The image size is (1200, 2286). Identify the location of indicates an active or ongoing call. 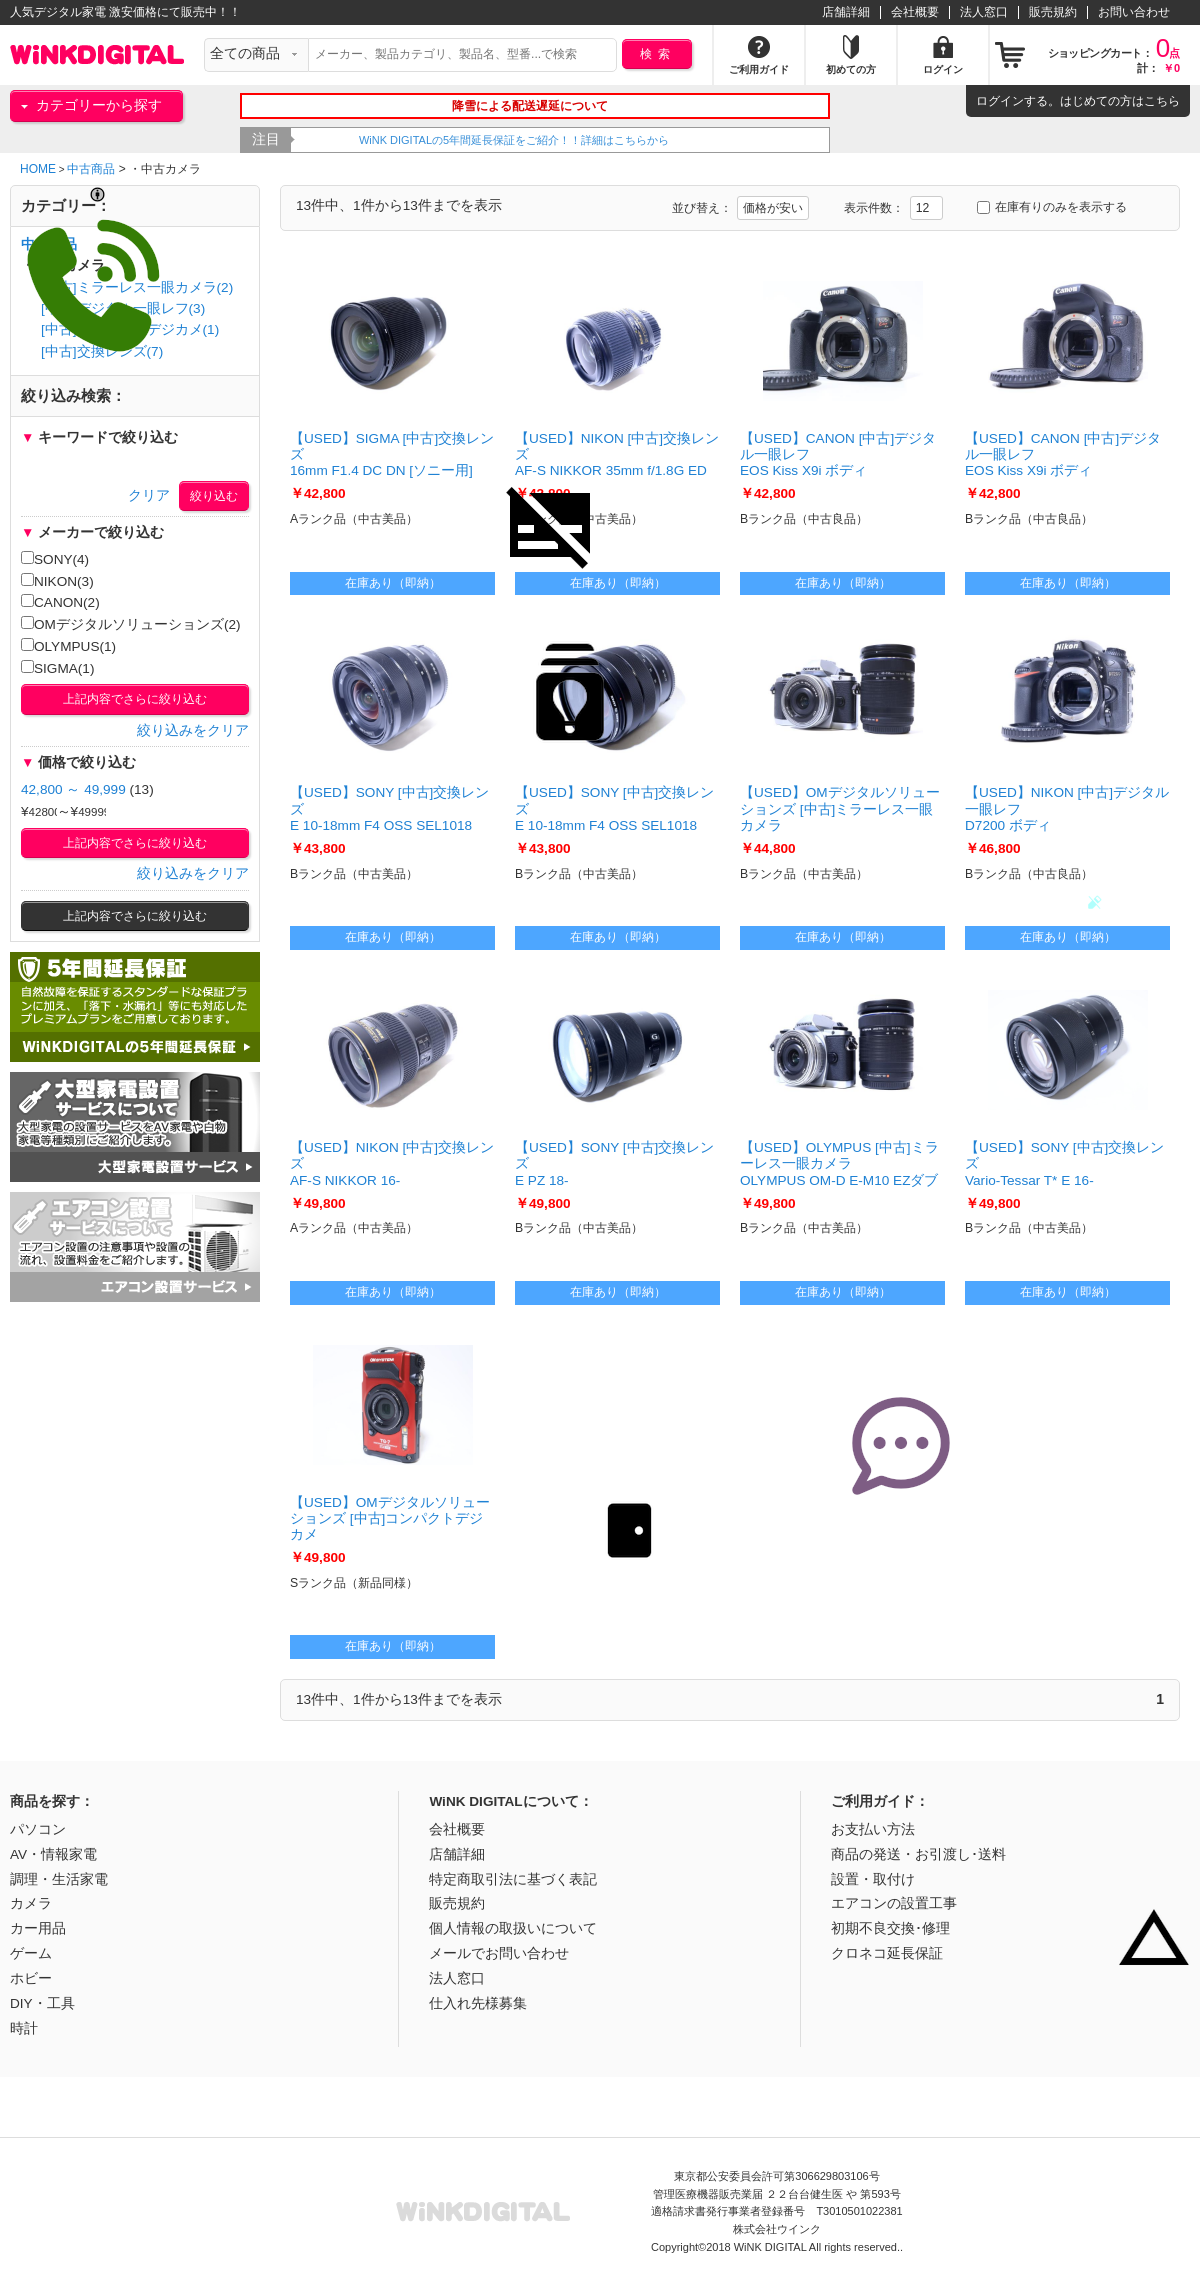
(89, 289).